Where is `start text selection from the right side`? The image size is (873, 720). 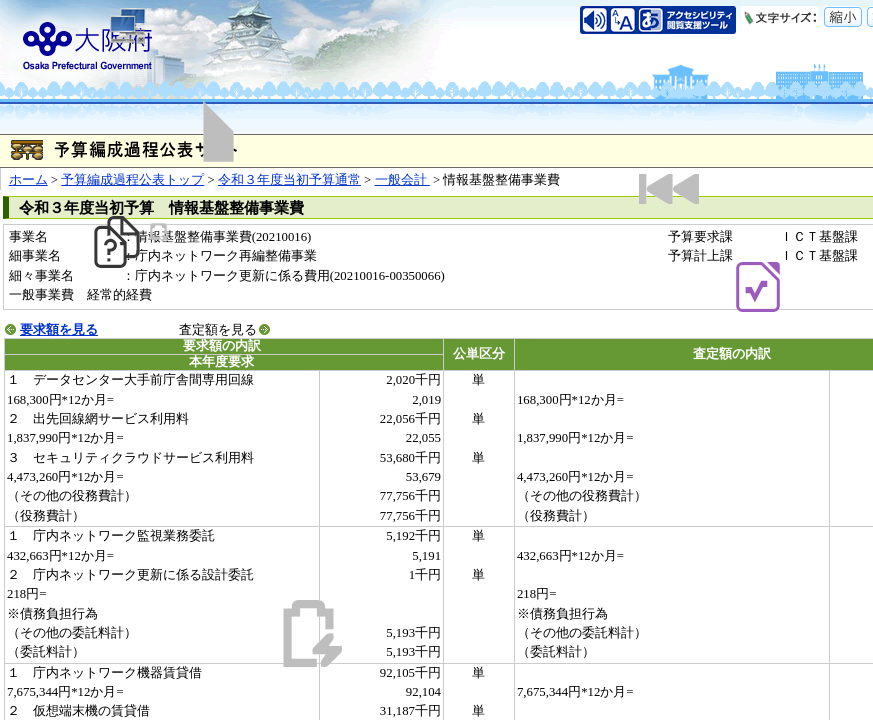 start text selection from the right side is located at coordinates (218, 131).